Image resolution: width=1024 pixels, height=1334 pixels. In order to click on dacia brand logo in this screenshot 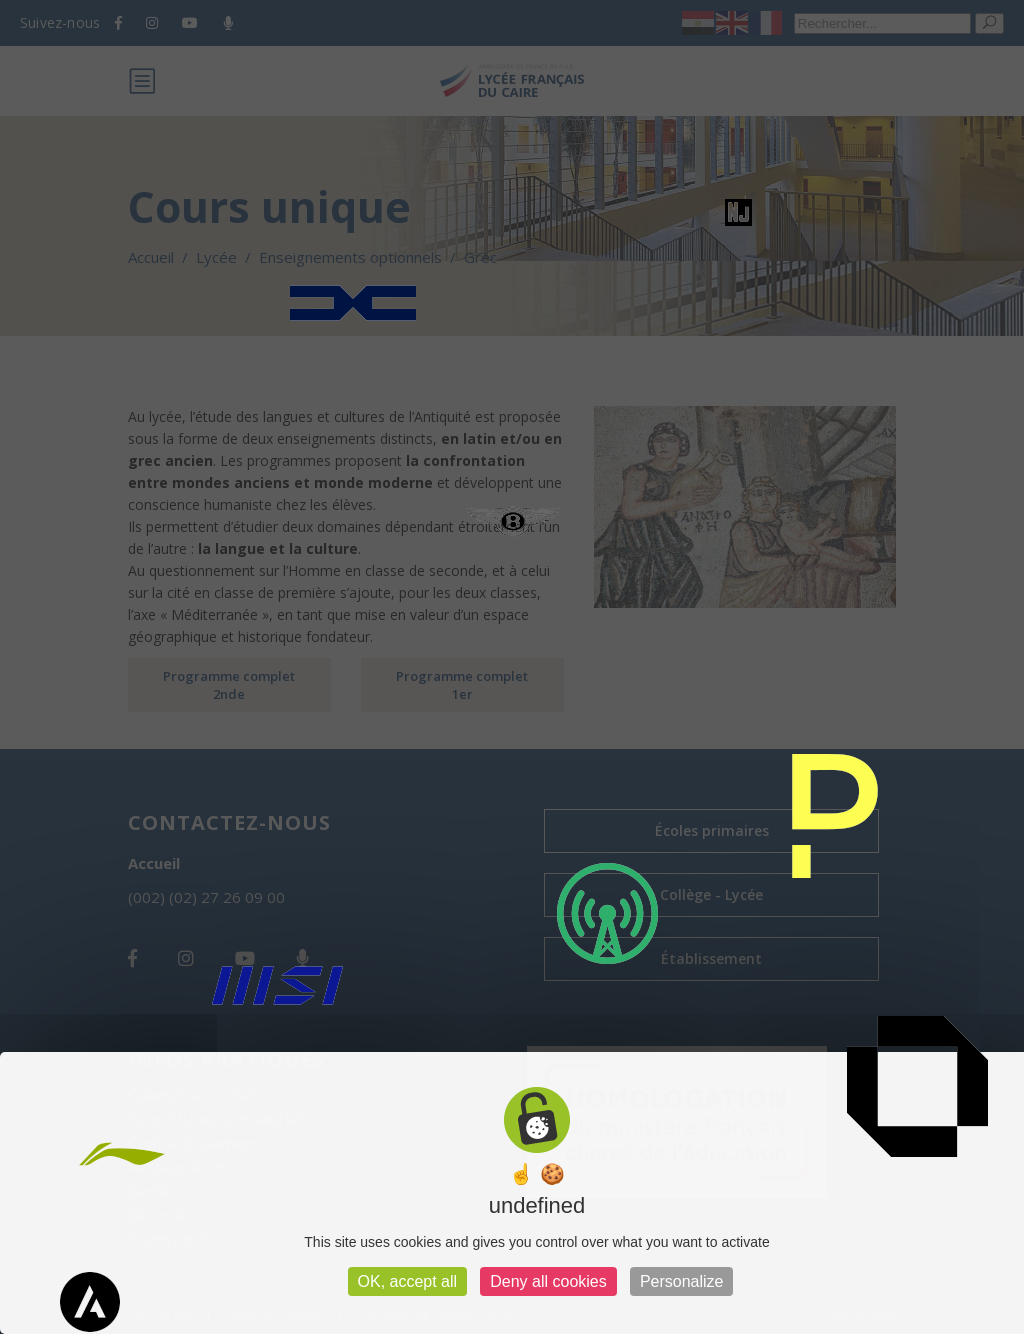, I will do `click(353, 303)`.